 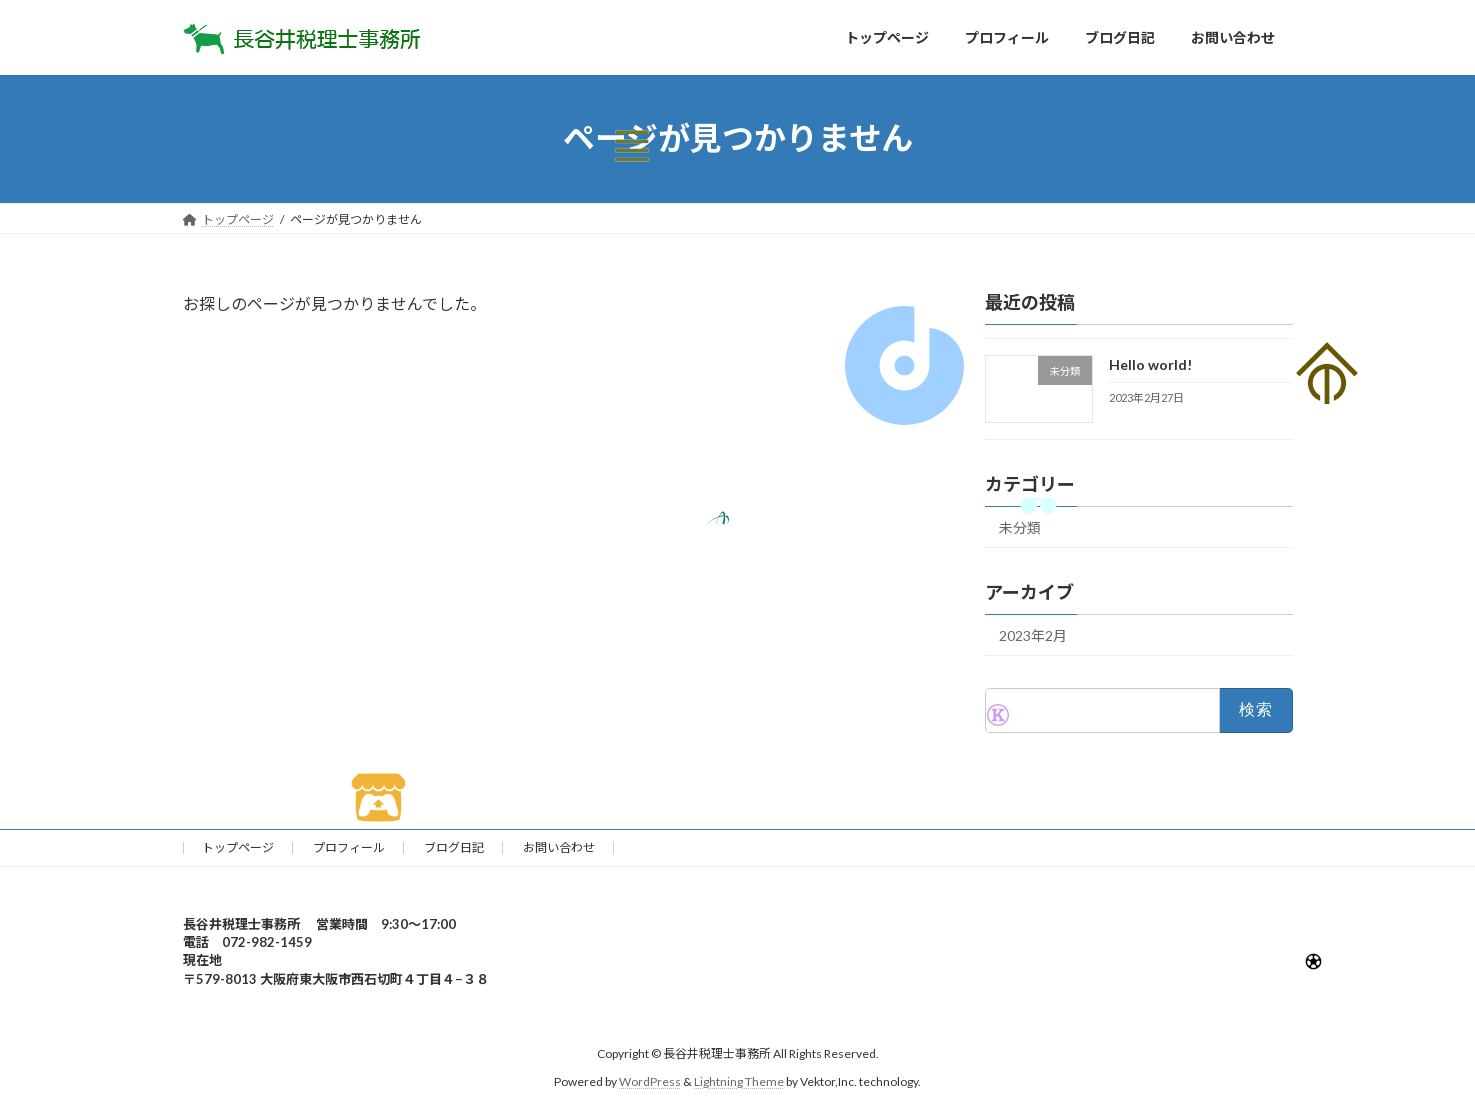 I want to click on open the Drooble music social network app, so click(x=904, y=365).